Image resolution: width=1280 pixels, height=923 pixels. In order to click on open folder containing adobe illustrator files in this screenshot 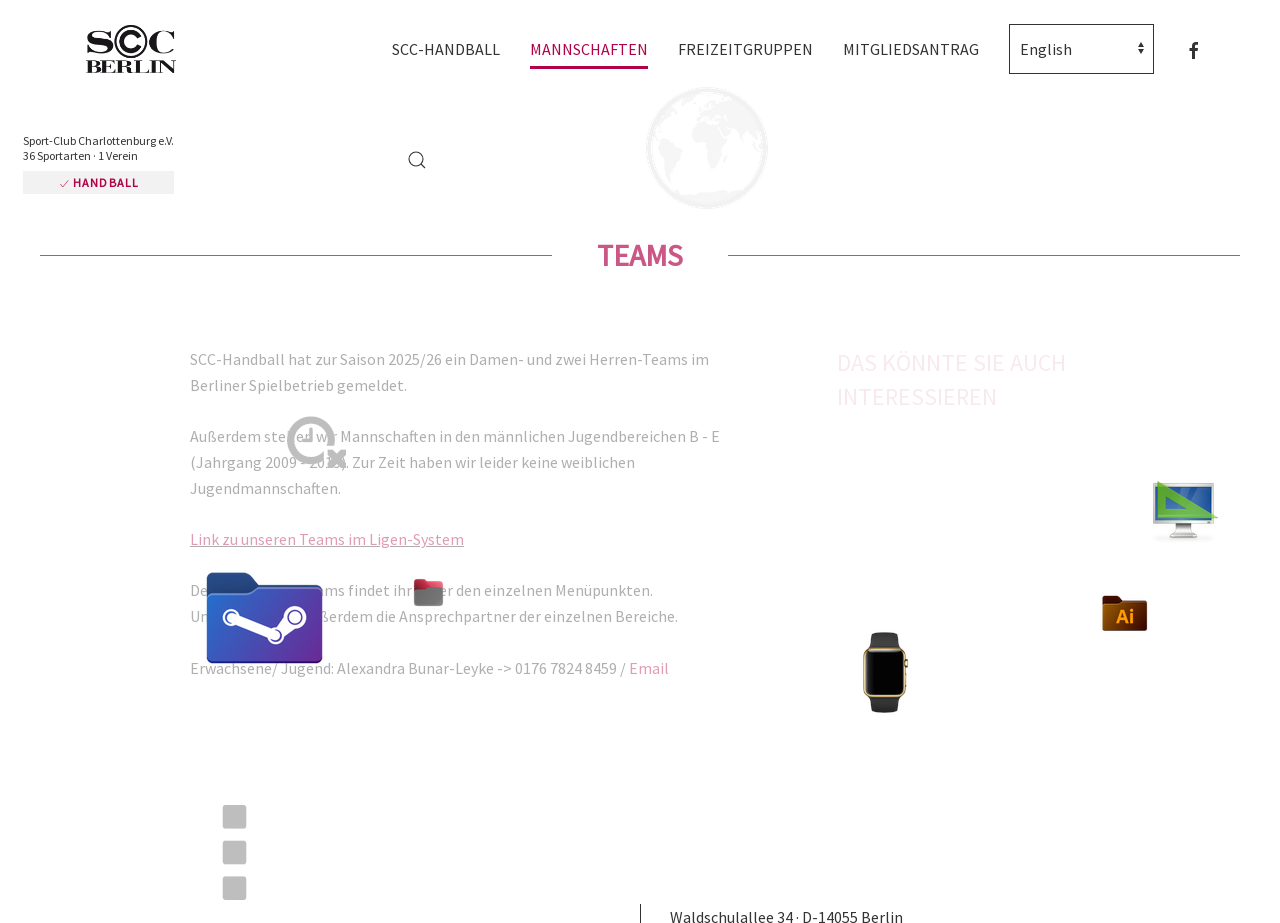, I will do `click(1124, 614)`.